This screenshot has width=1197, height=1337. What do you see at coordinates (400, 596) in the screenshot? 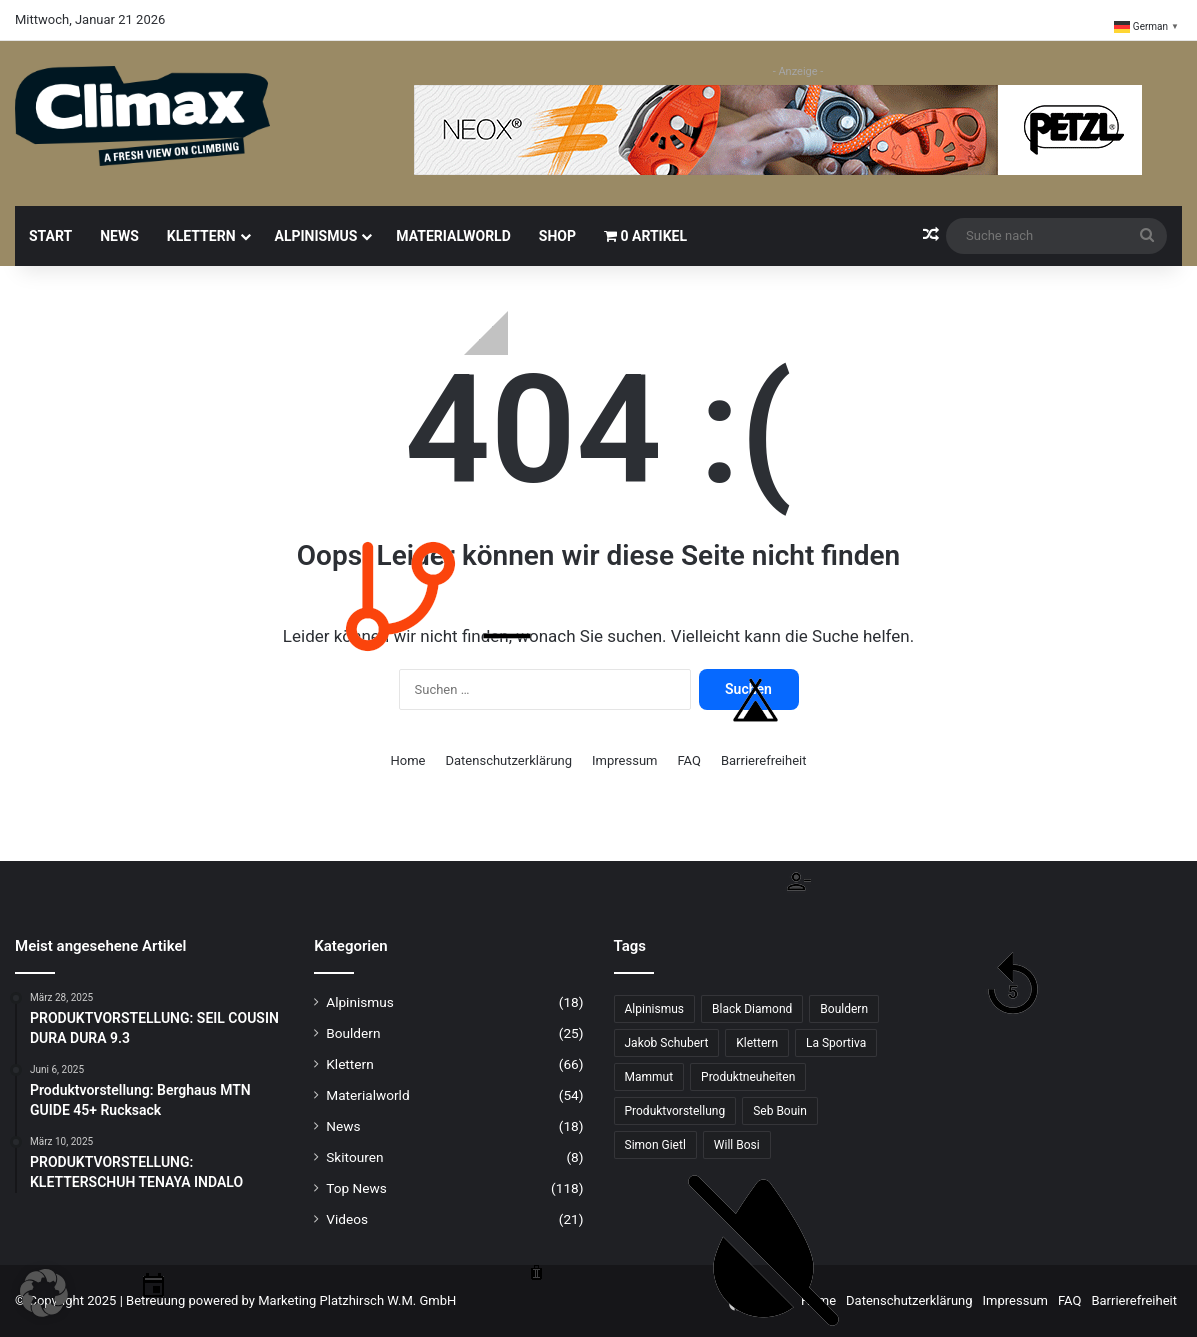
I see `view repository branches` at bounding box center [400, 596].